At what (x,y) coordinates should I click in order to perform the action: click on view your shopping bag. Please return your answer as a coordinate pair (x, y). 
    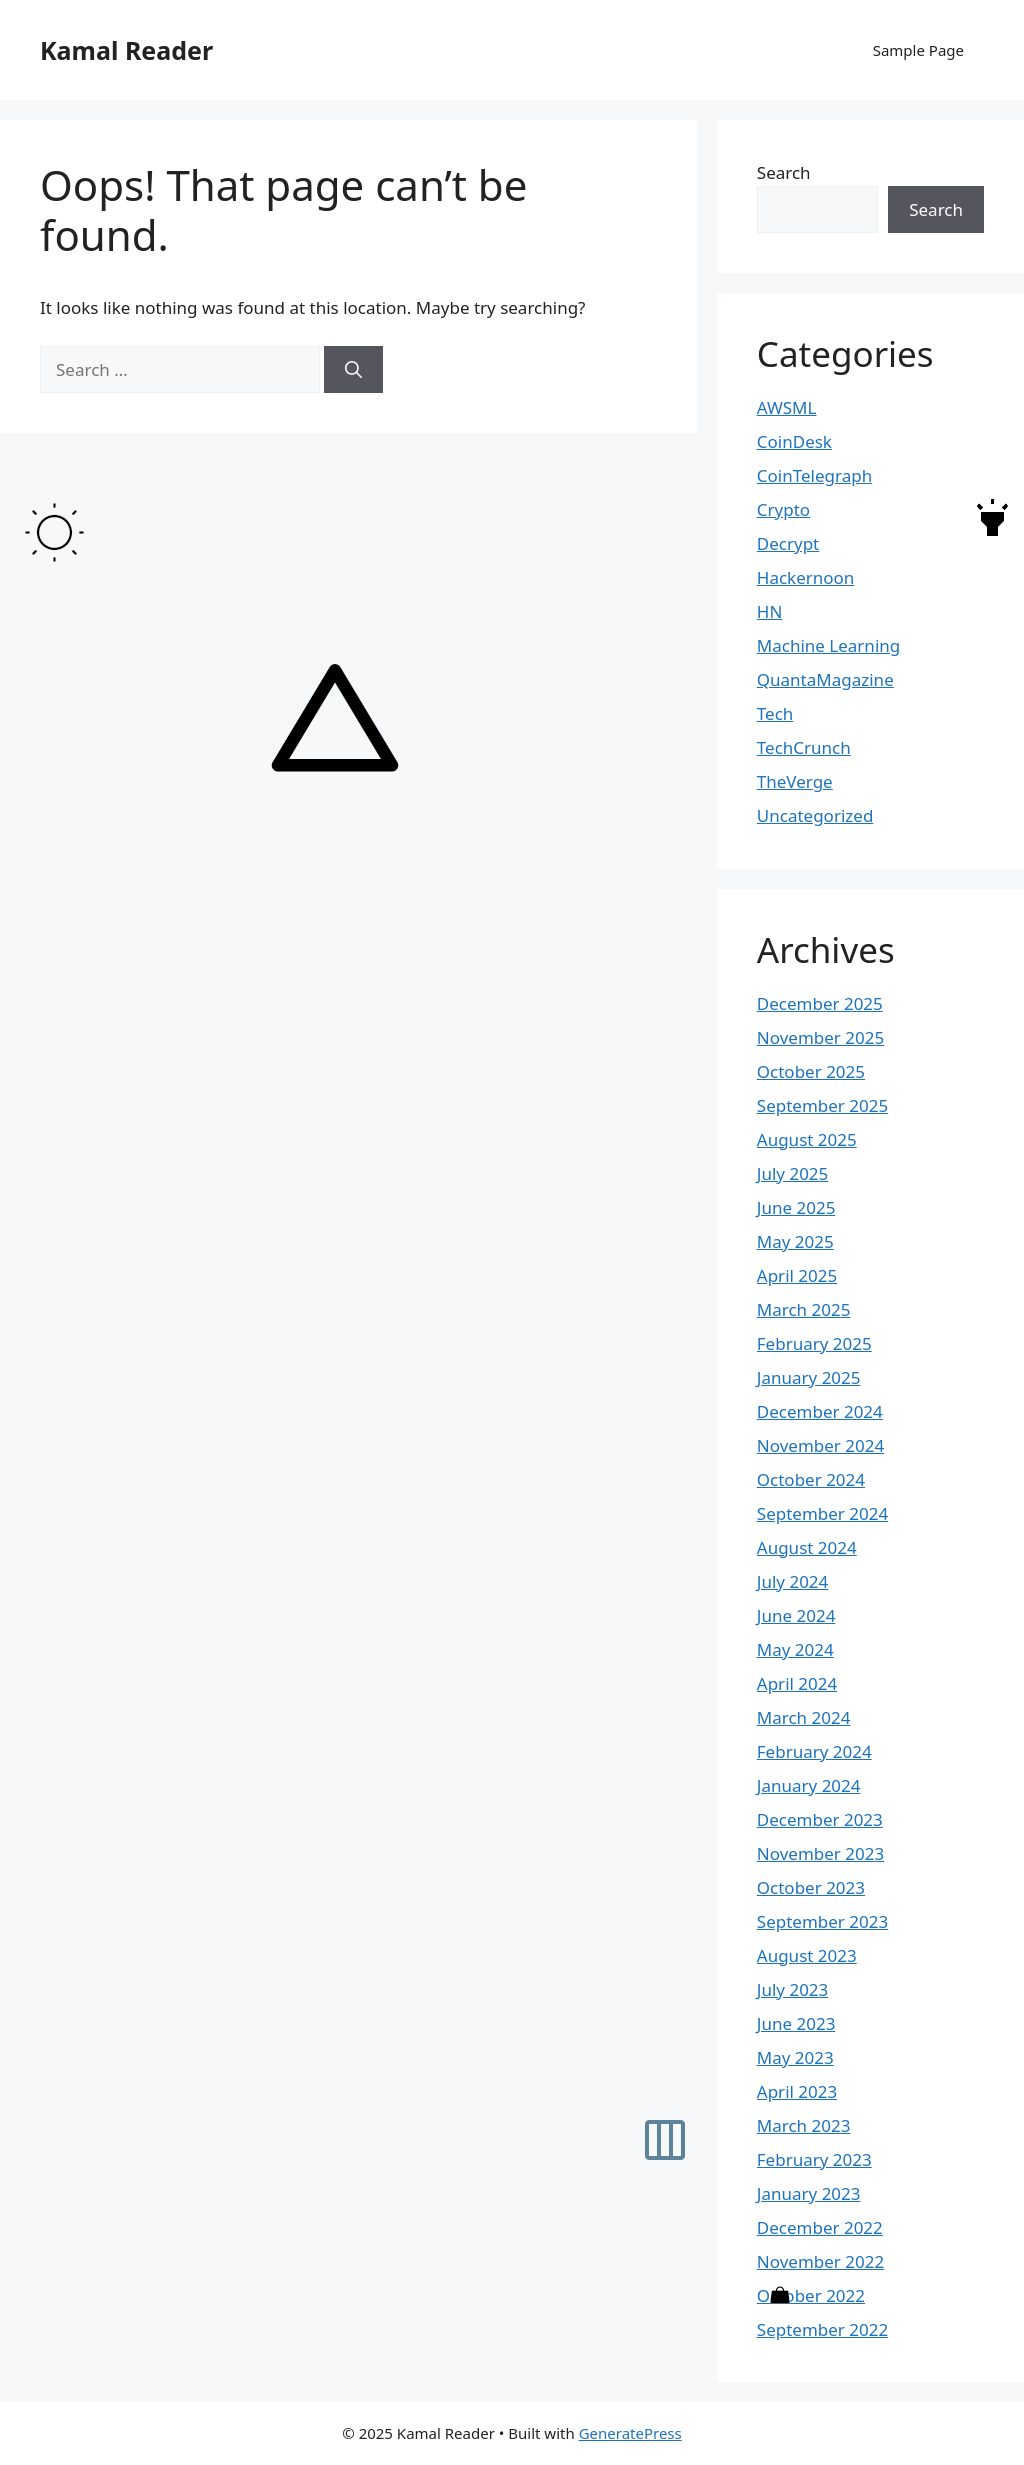
    Looking at the image, I should click on (780, 2296).